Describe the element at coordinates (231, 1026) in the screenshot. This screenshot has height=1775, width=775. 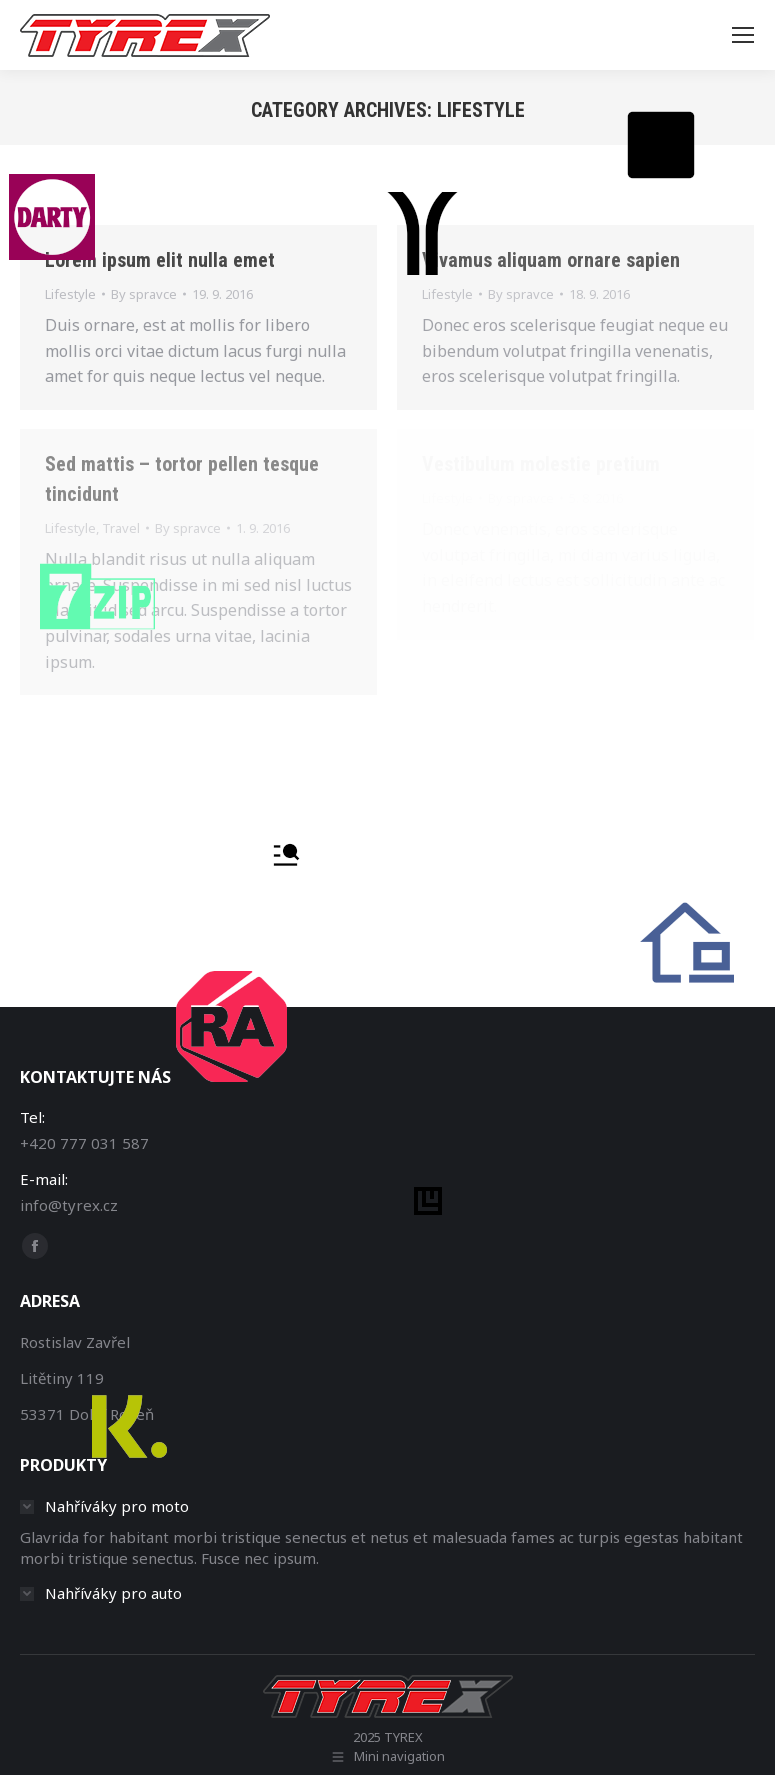
I see `visit rockwell automation website` at that location.